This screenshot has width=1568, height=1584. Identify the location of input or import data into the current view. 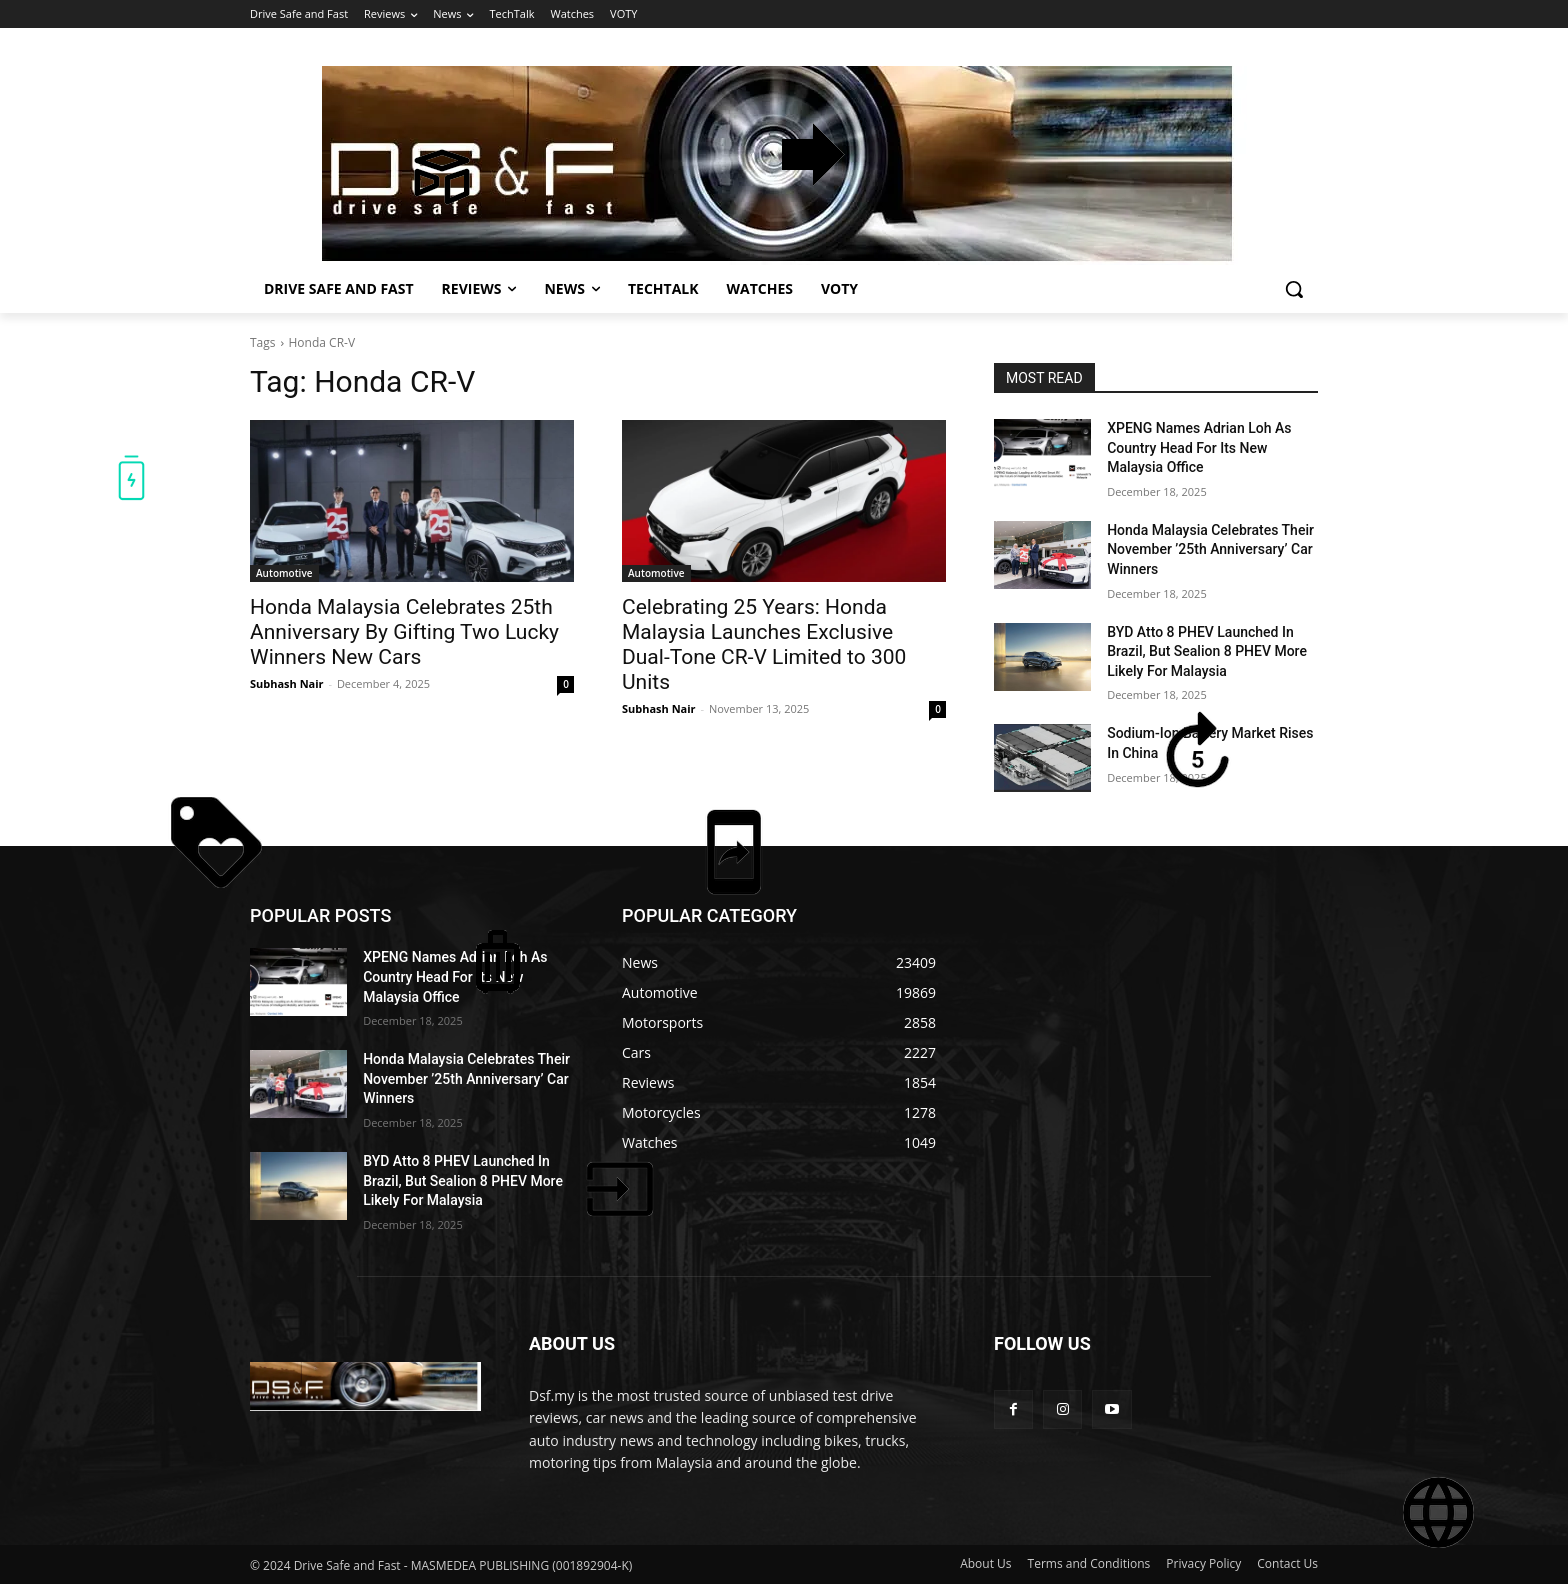
(620, 1189).